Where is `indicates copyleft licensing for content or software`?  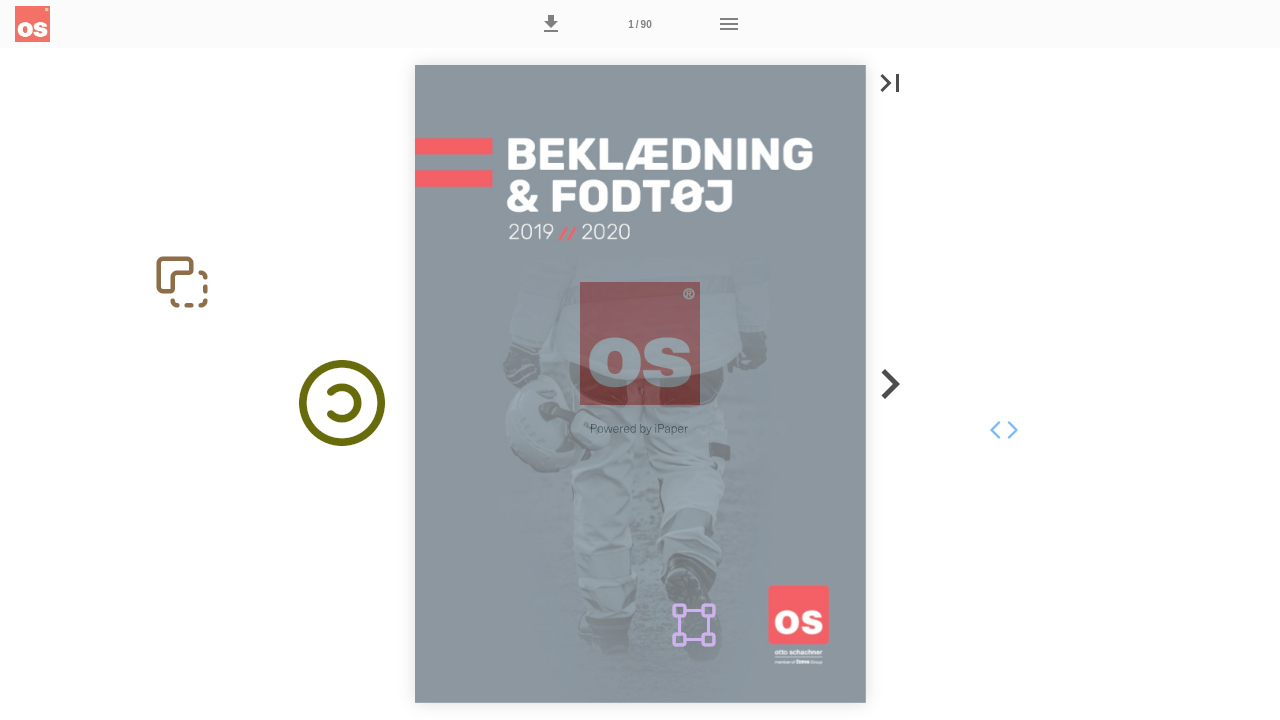
indicates copyleft licensing for content or software is located at coordinates (342, 403).